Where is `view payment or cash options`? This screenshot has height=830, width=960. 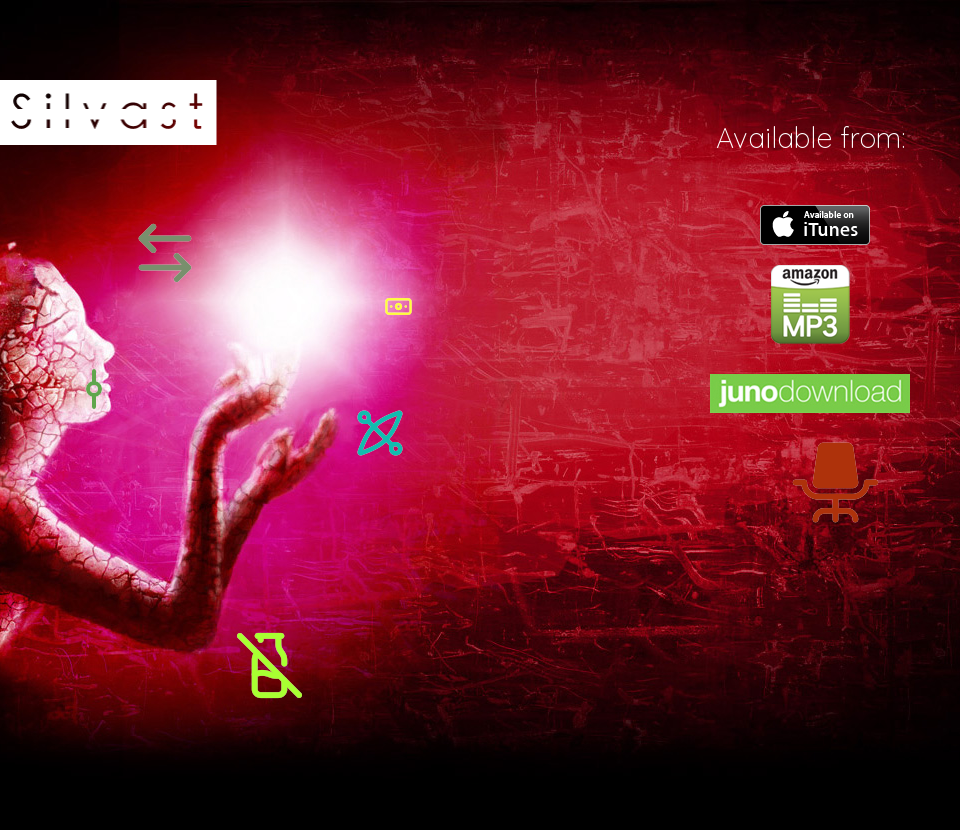
view payment or cash options is located at coordinates (398, 306).